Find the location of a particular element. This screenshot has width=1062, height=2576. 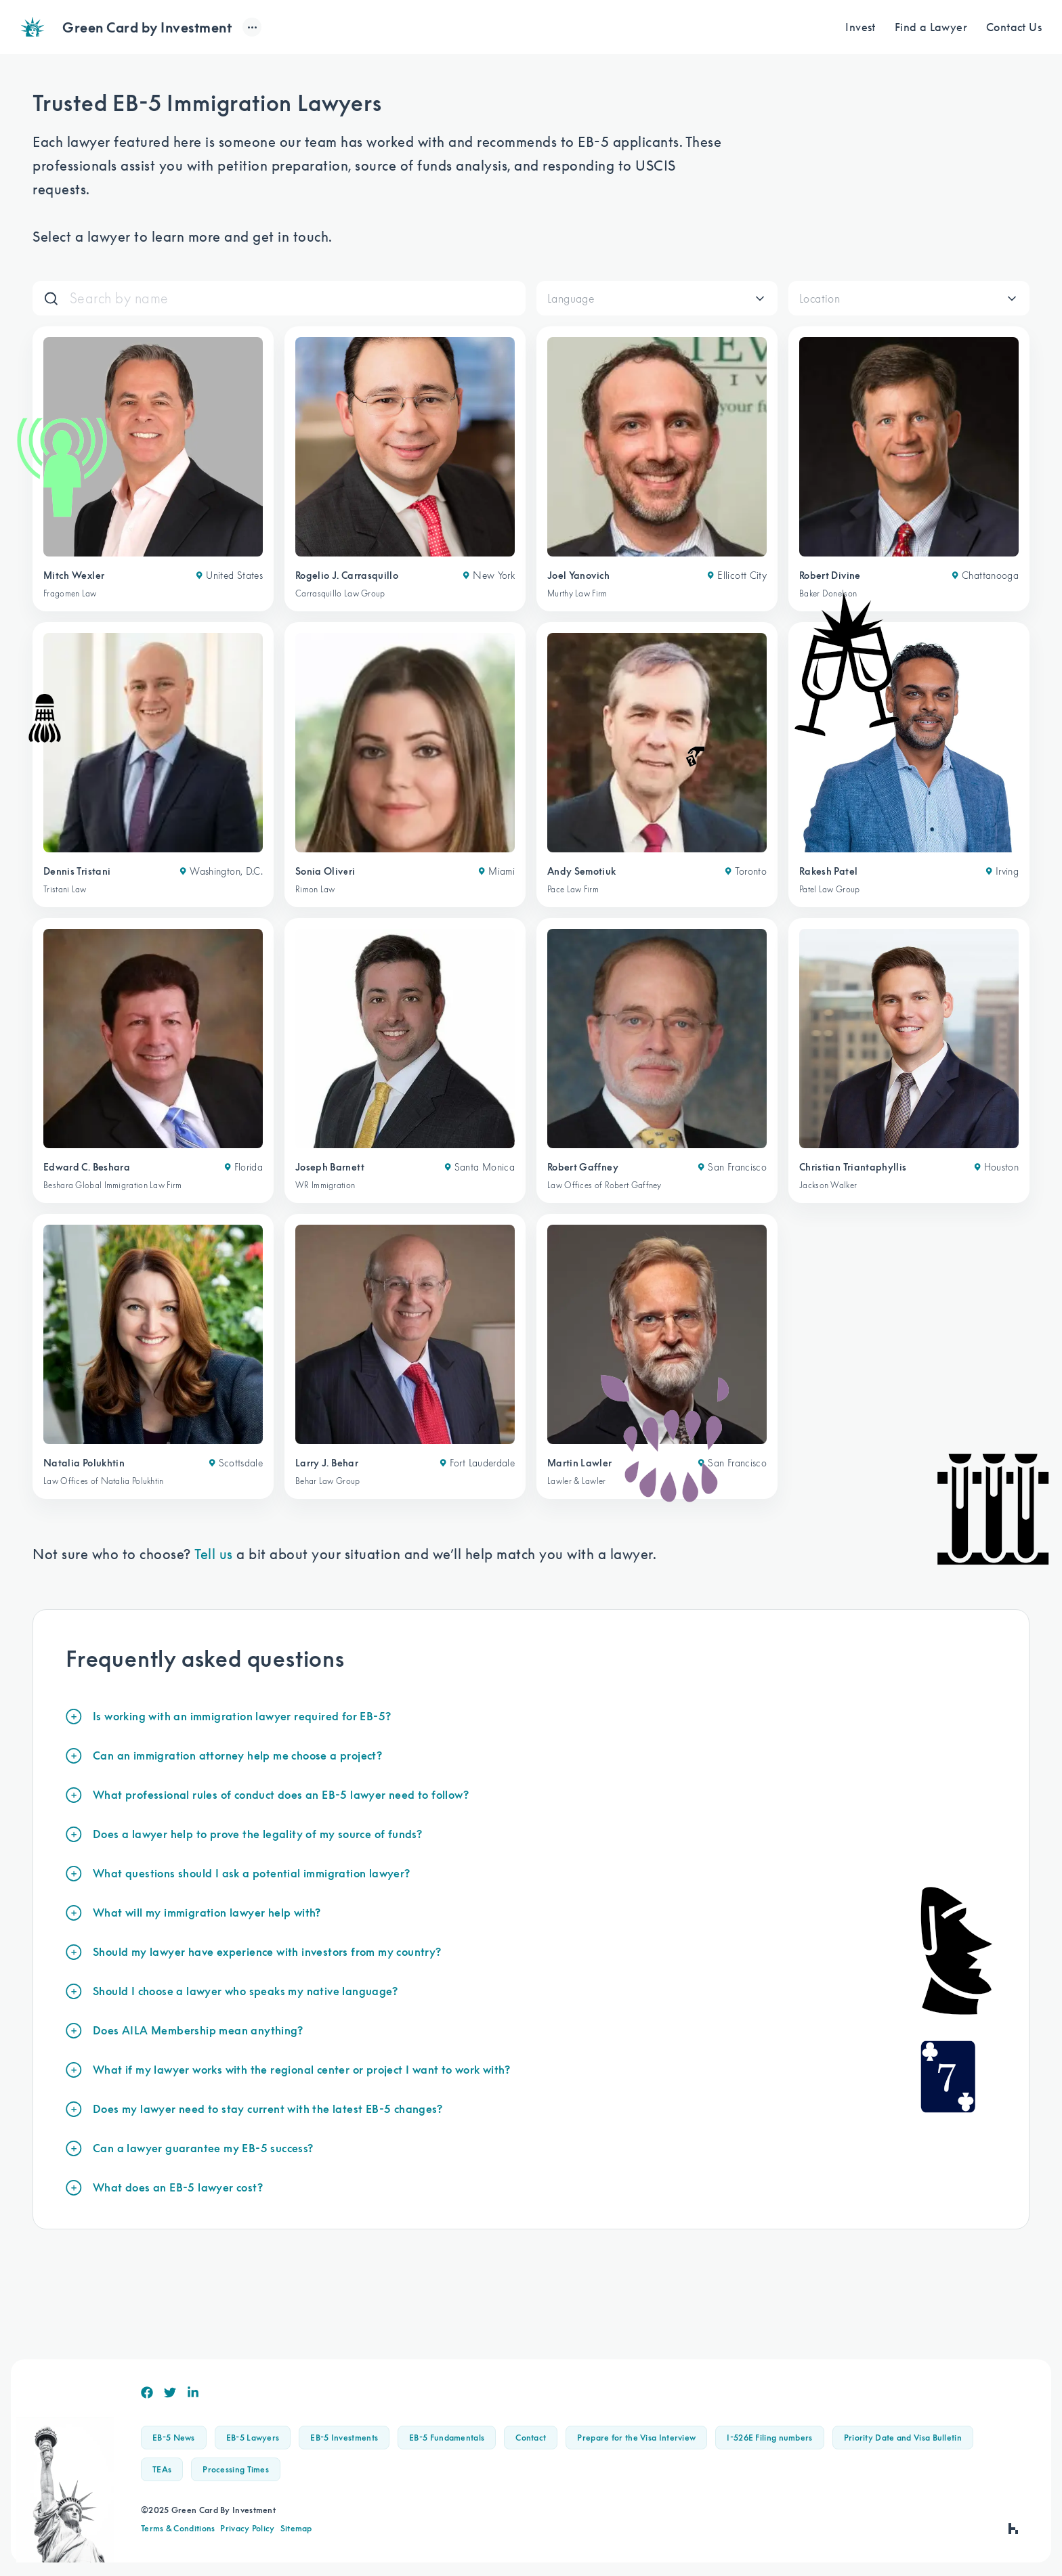

easter island moai statue icon is located at coordinates (956, 1950).